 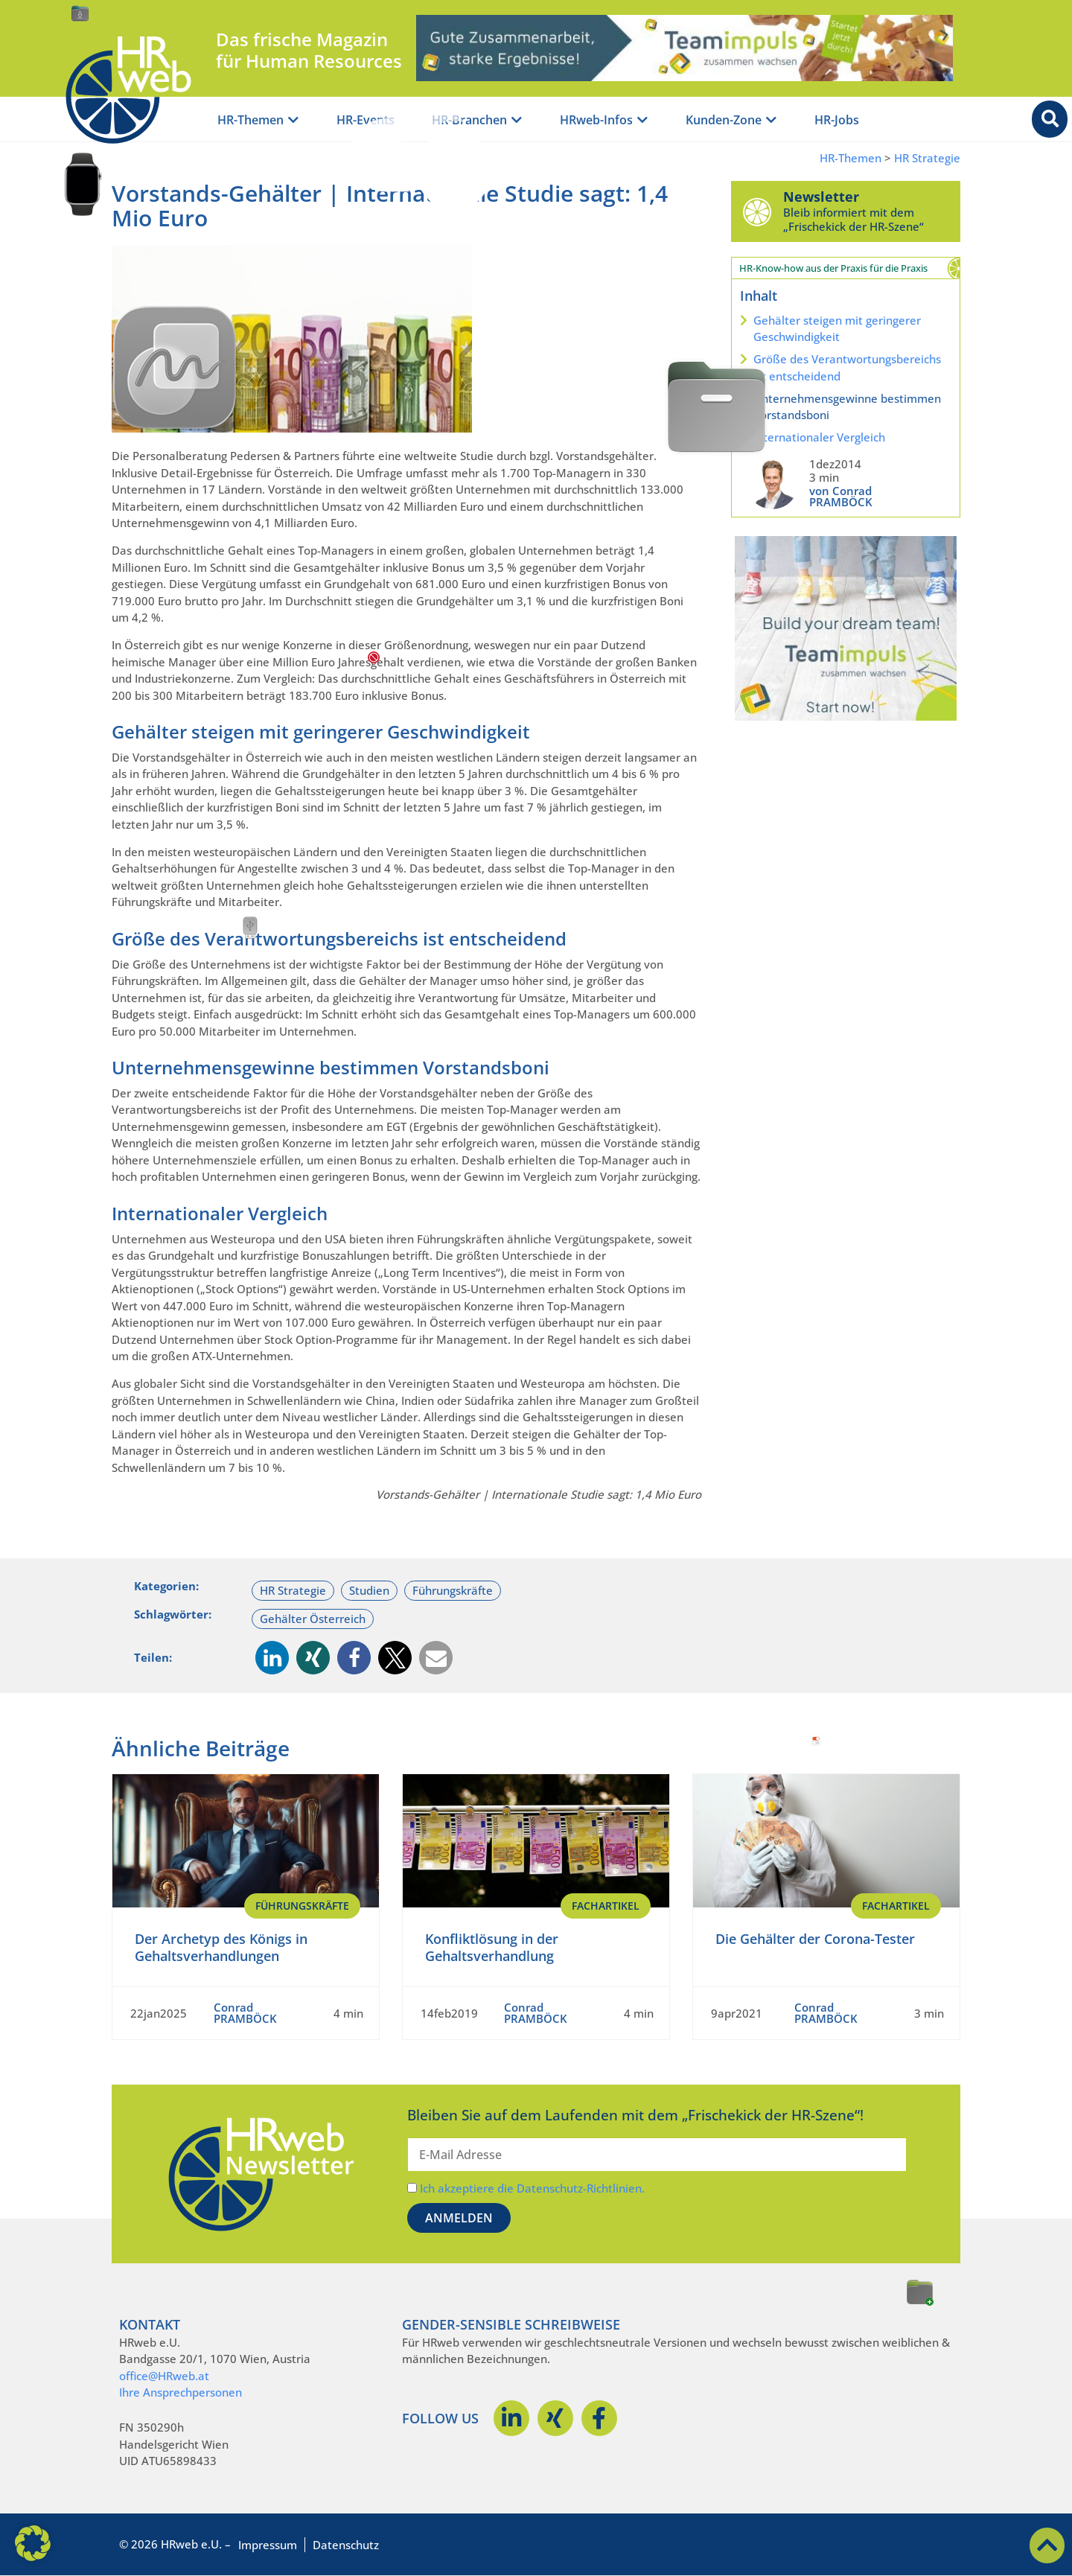 I want to click on file is syncing to OneDrive cloud storage, so click(x=422, y=146).